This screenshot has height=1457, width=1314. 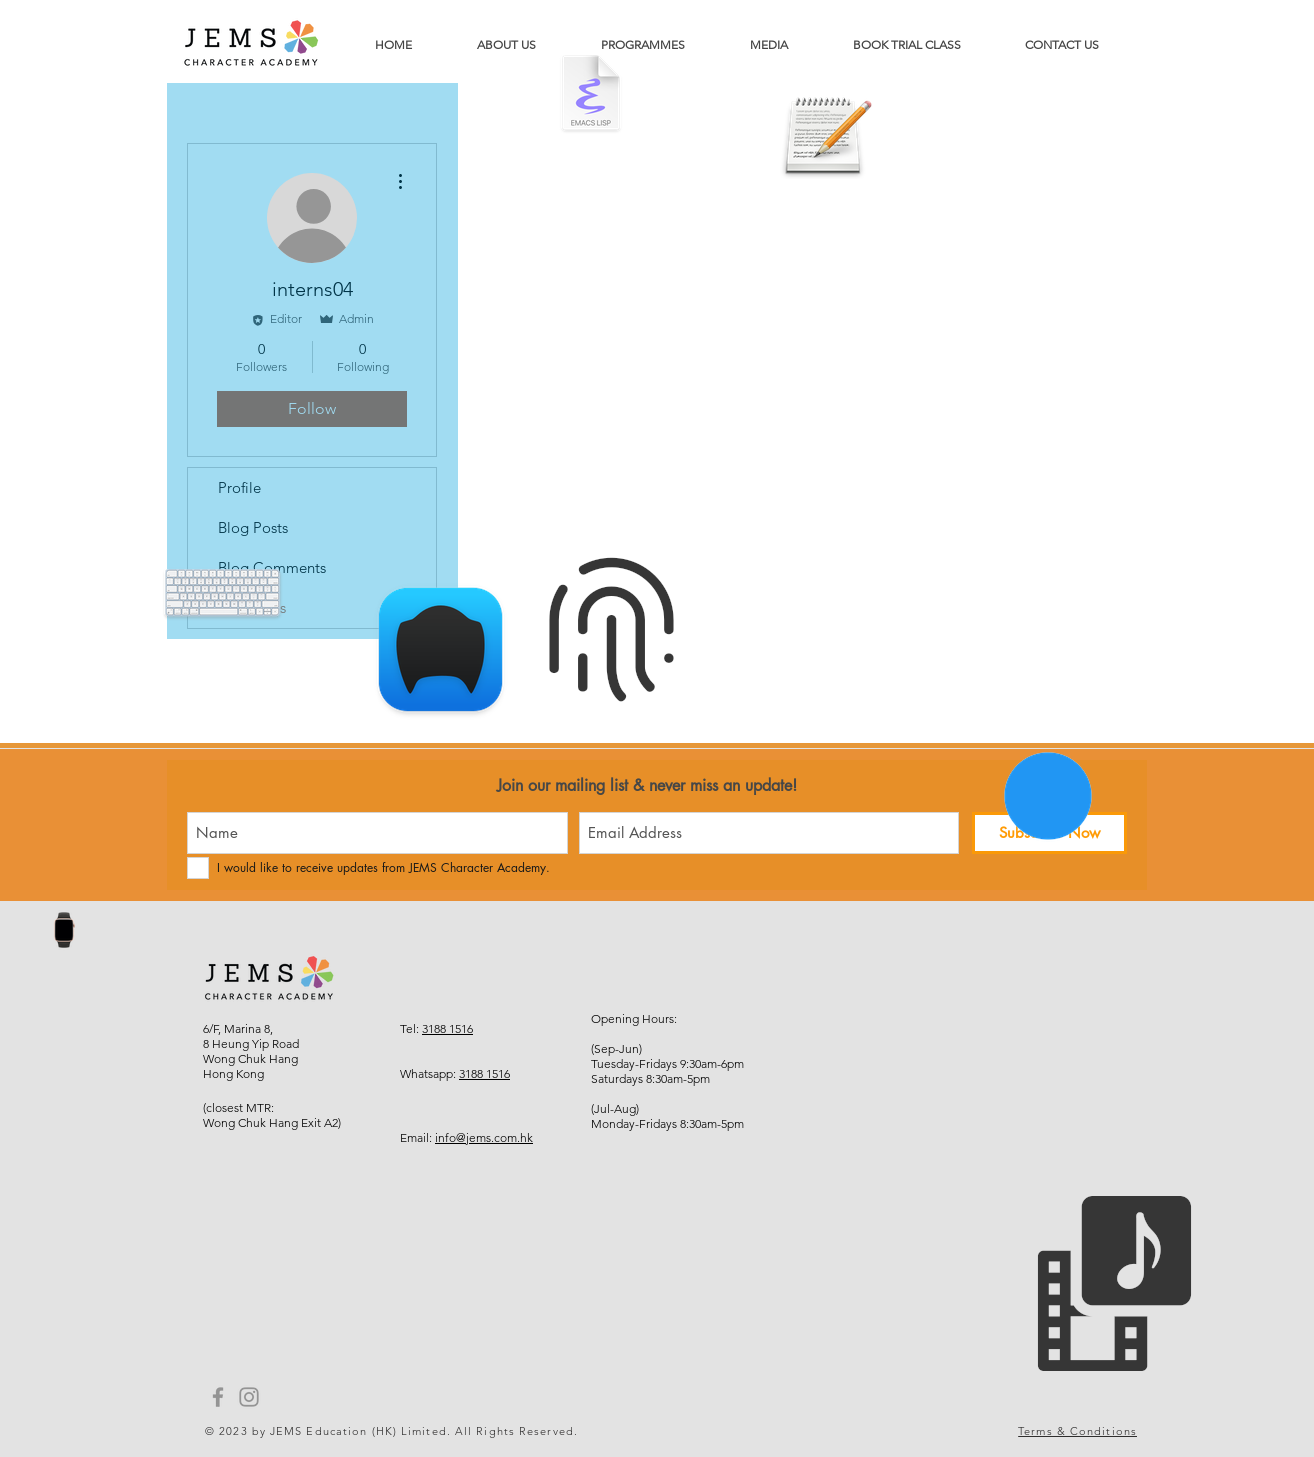 What do you see at coordinates (1114, 1283) in the screenshot?
I see `access multimedia applications` at bounding box center [1114, 1283].